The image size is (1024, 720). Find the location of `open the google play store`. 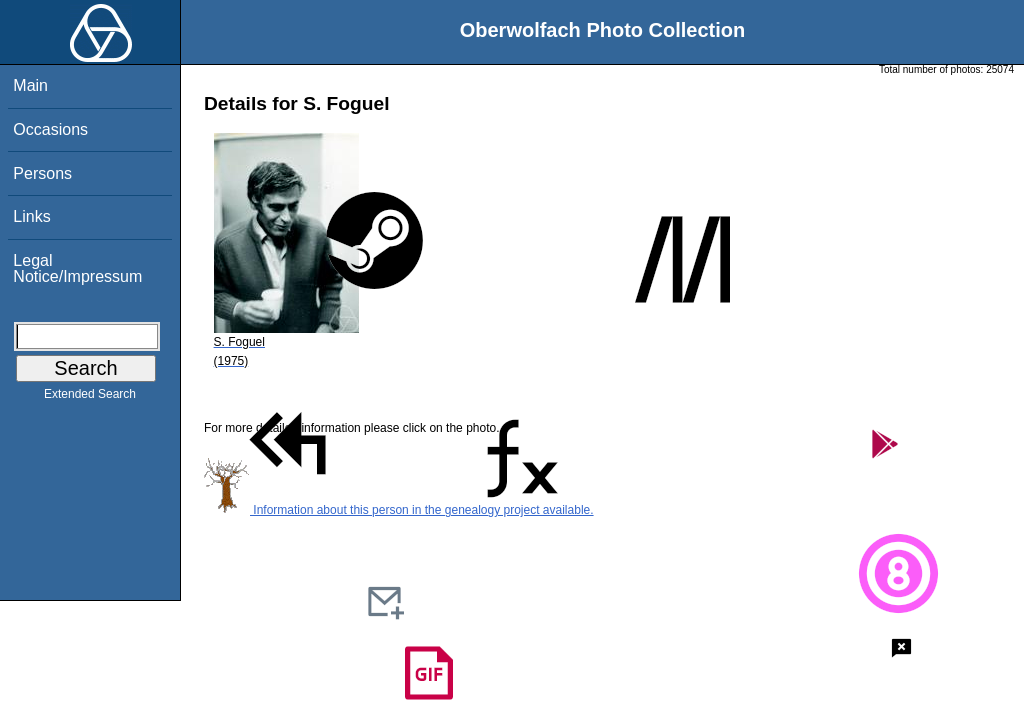

open the google play store is located at coordinates (885, 444).